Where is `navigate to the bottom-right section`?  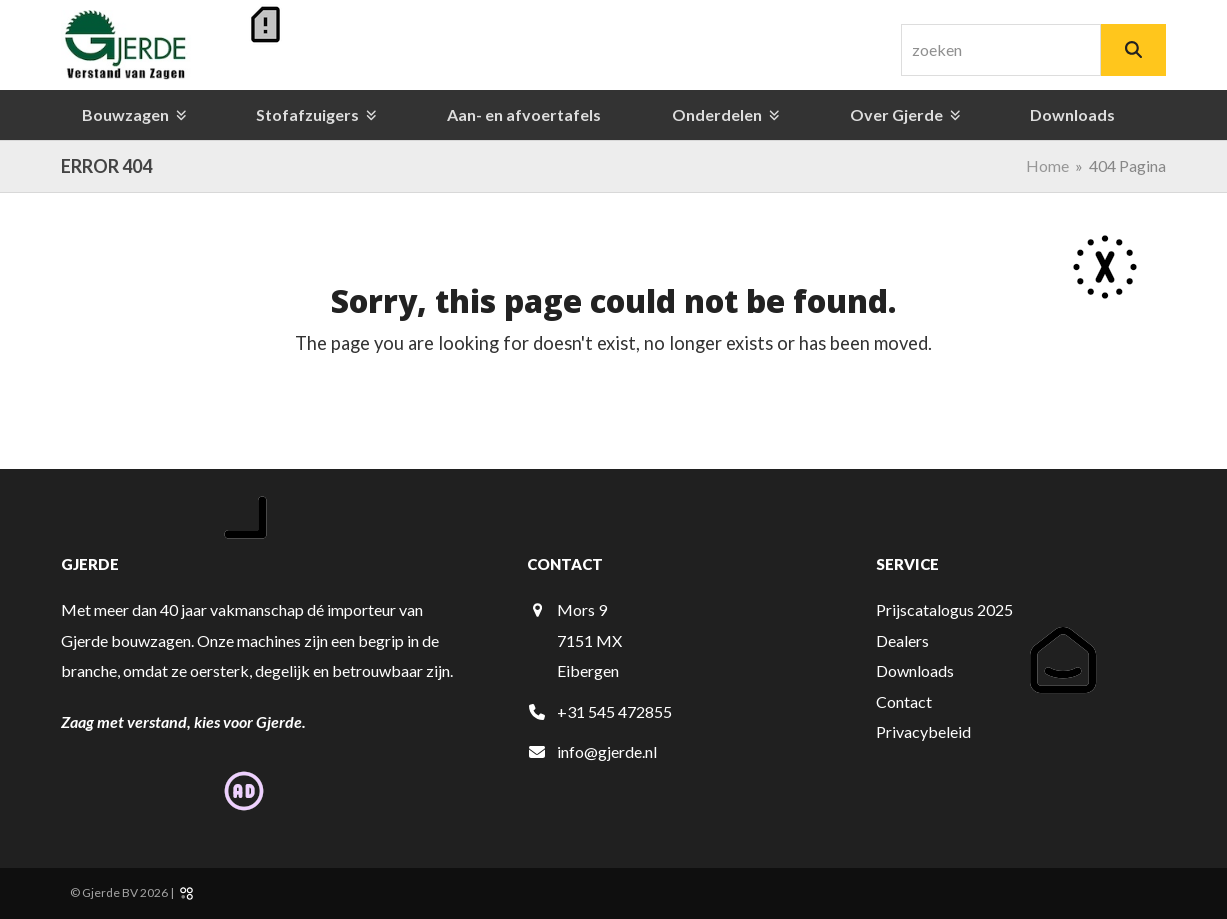 navigate to the bottom-right section is located at coordinates (245, 517).